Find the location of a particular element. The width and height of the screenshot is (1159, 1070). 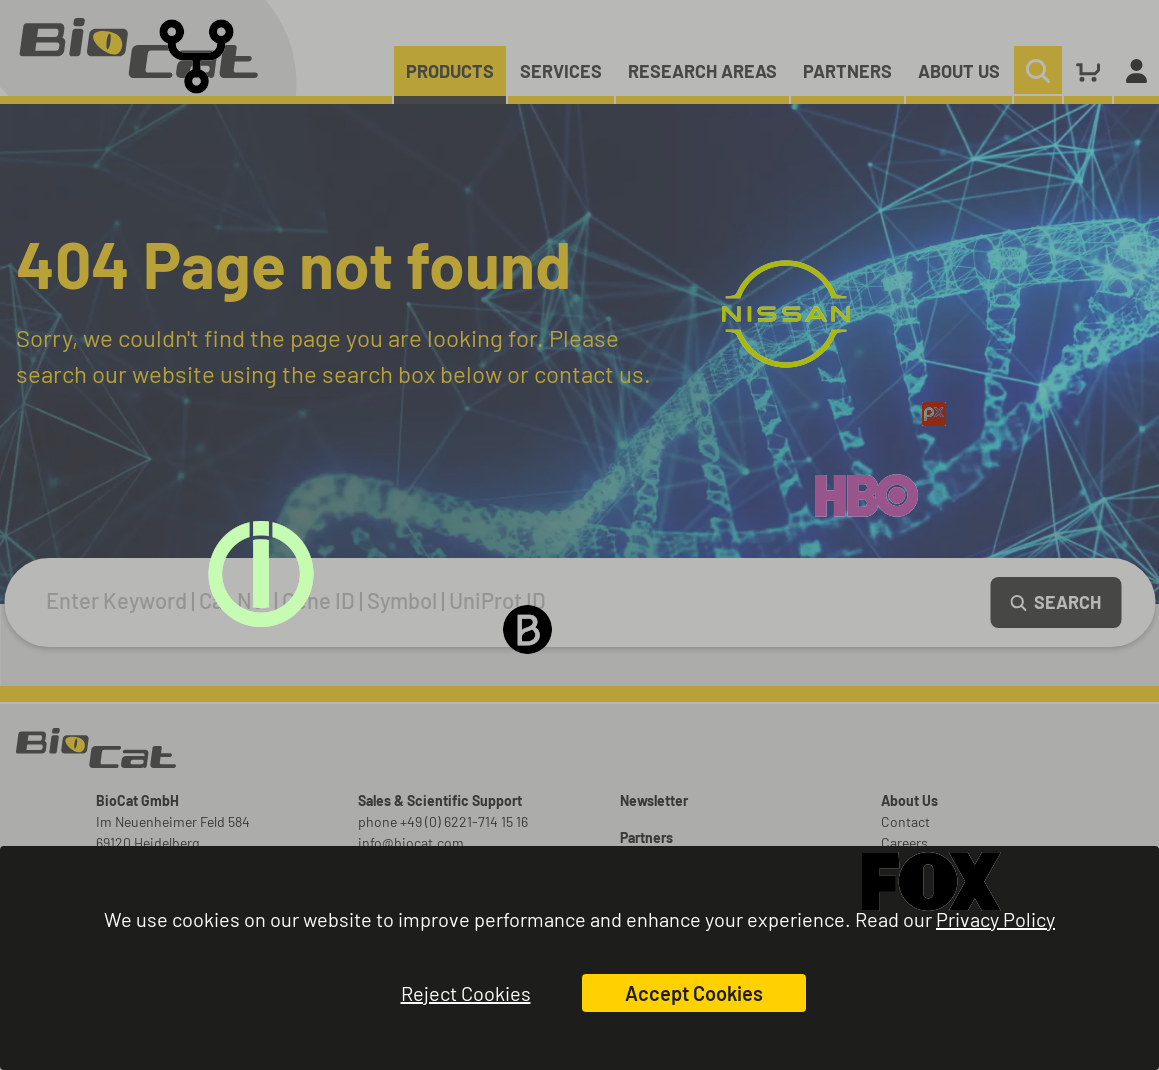

brevo email marketing platform logo is located at coordinates (527, 629).